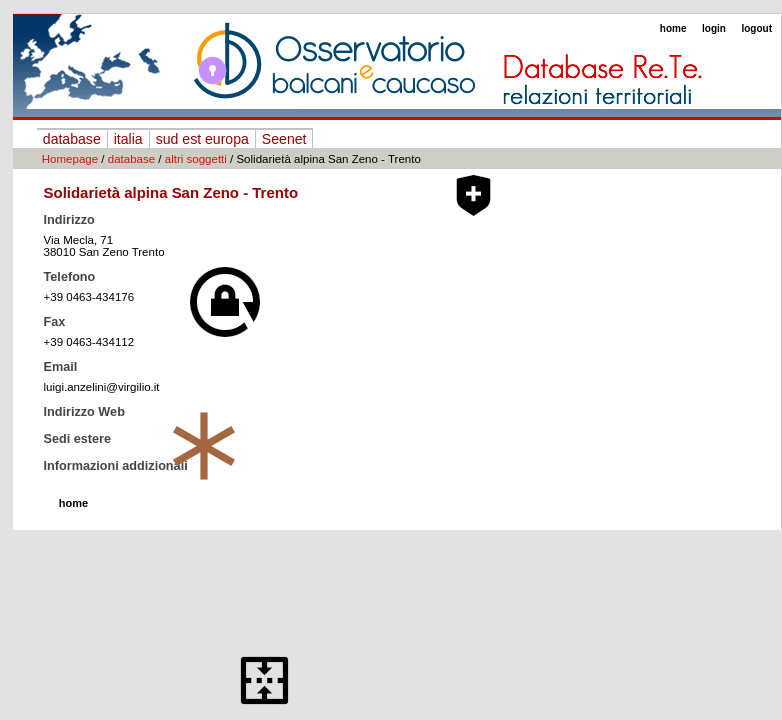 Image resolution: width=782 pixels, height=720 pixels. What do you see at coordinates (204, 446) in the screenshot?
I see `indicates a required field in a form` at bounding box center [204, 446].